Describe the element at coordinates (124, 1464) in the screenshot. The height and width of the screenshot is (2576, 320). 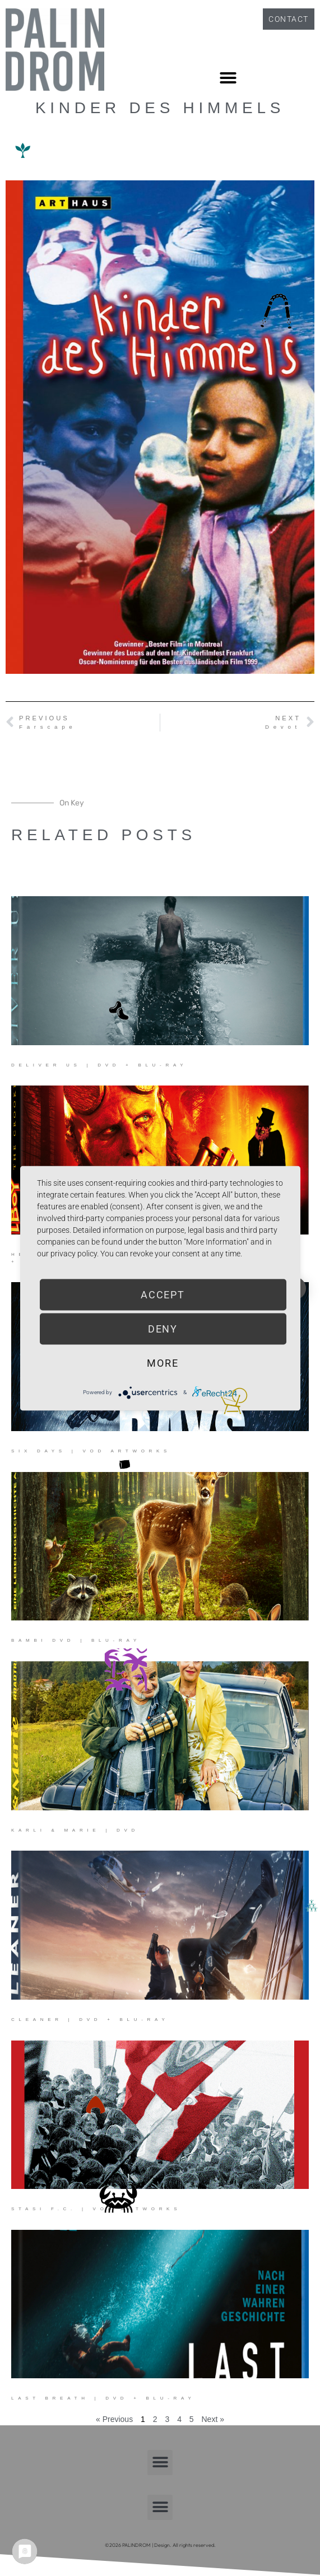
I see `indicates sleep mode or rest state` at that location.